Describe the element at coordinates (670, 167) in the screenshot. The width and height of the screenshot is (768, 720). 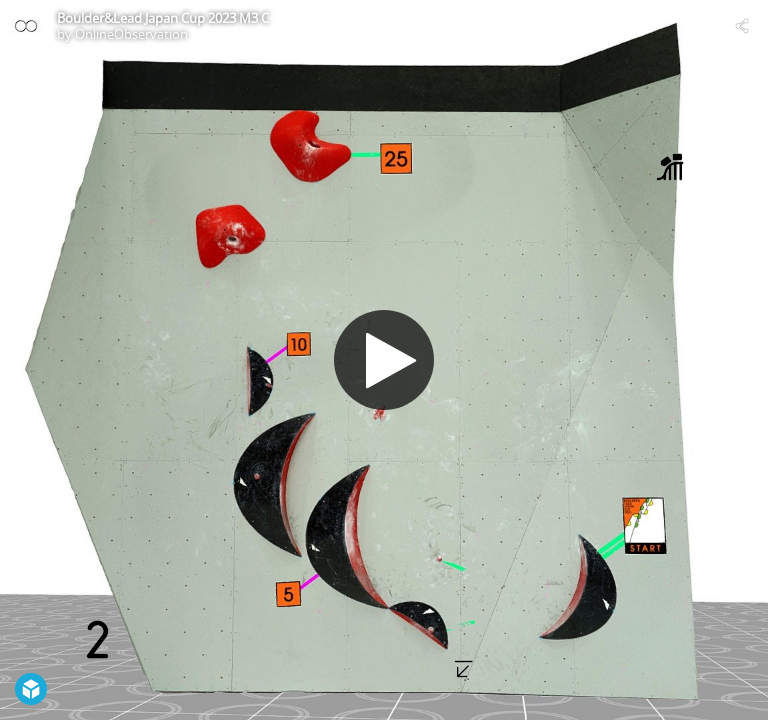
I see `access theme park or amusement park information` at that location.